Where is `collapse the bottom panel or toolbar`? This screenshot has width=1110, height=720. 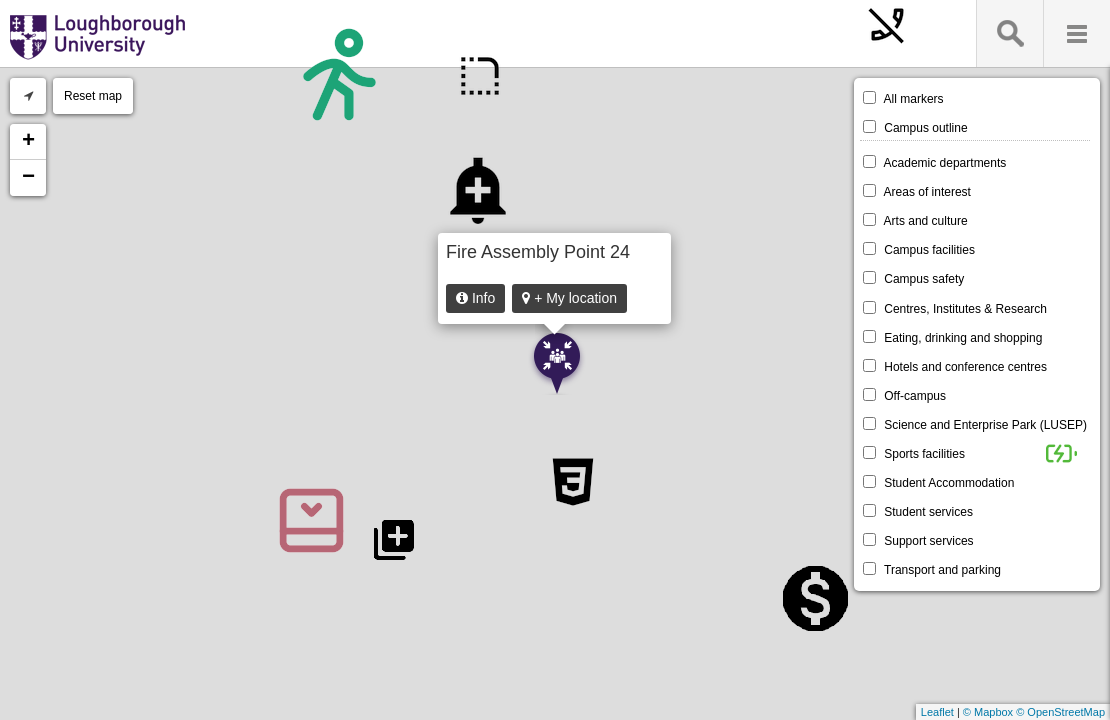 collapse the bottom panel or toolbar is located at coordinates (311, 520).